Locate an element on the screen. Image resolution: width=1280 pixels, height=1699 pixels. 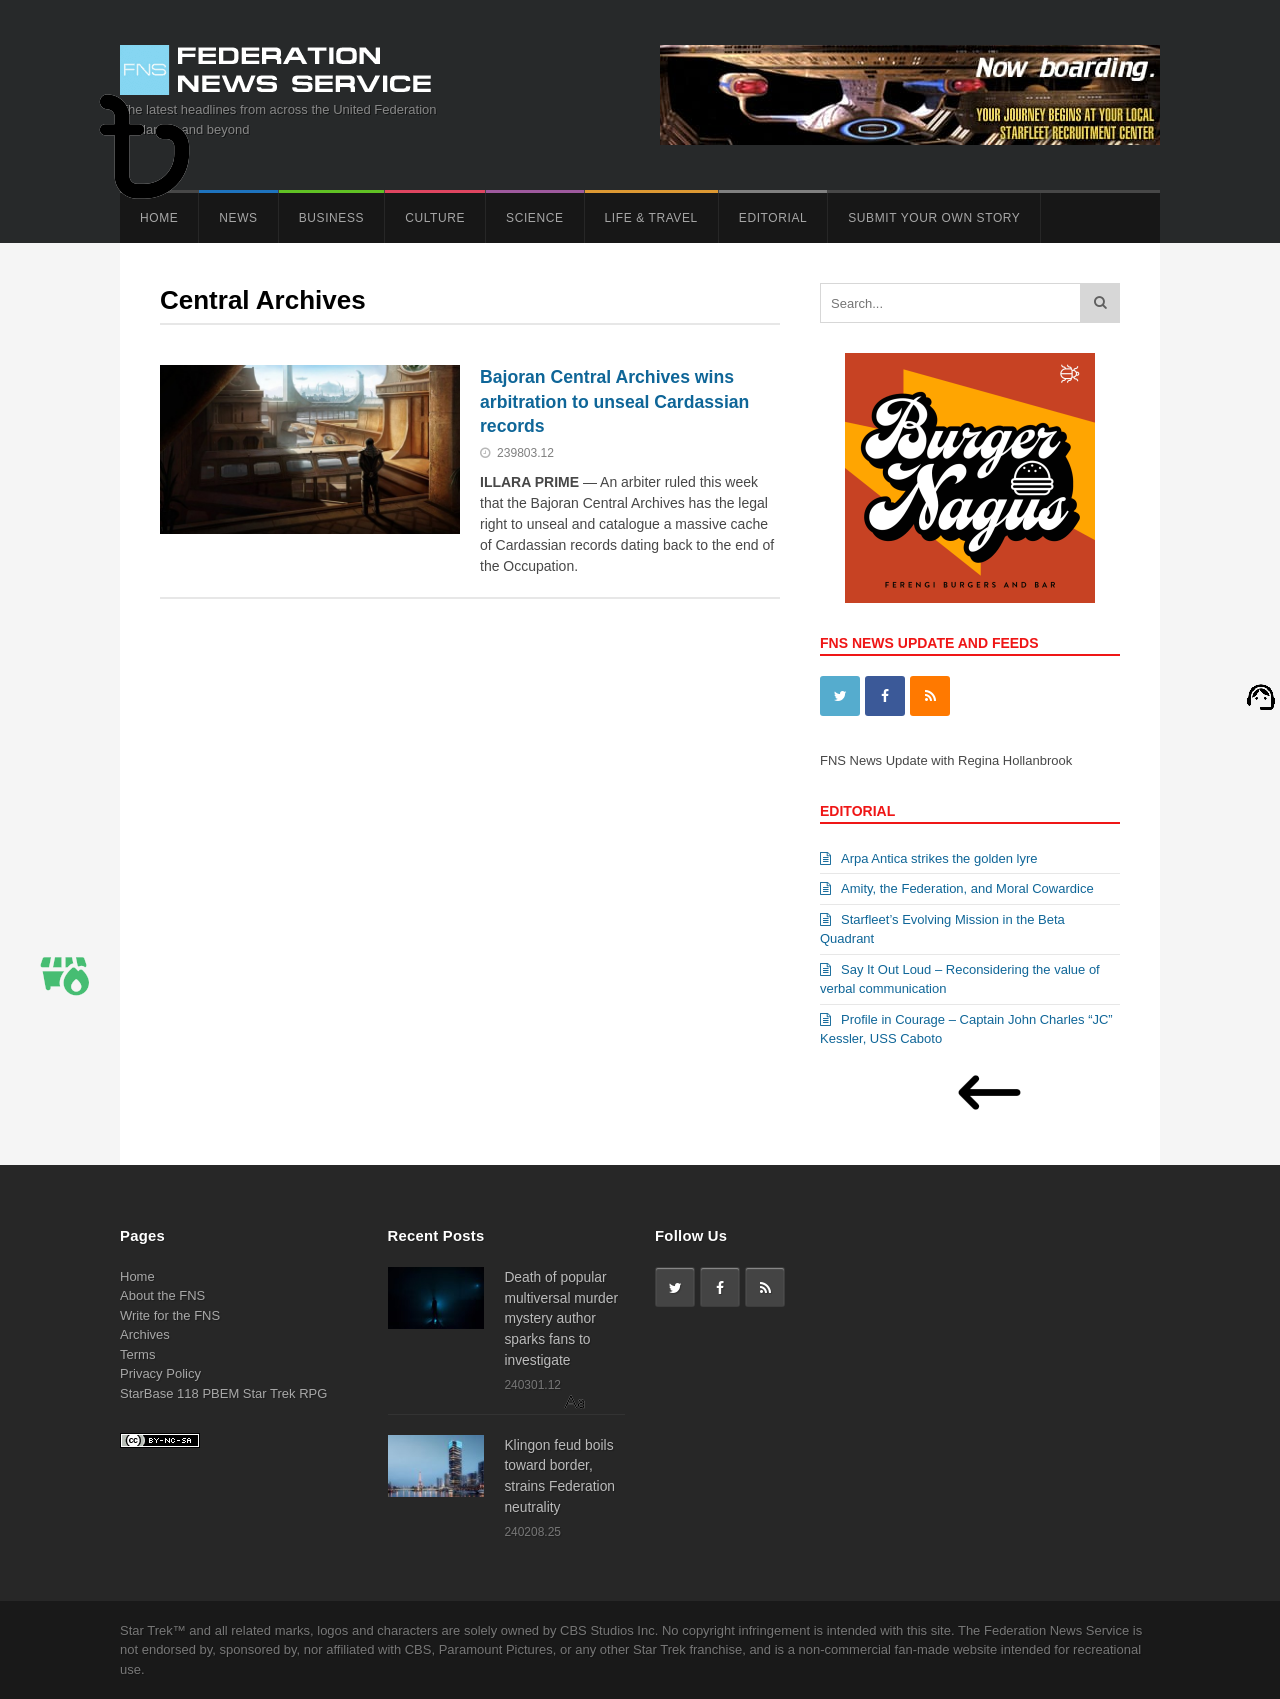
contact customer support is located at coordinates (1261, 697).